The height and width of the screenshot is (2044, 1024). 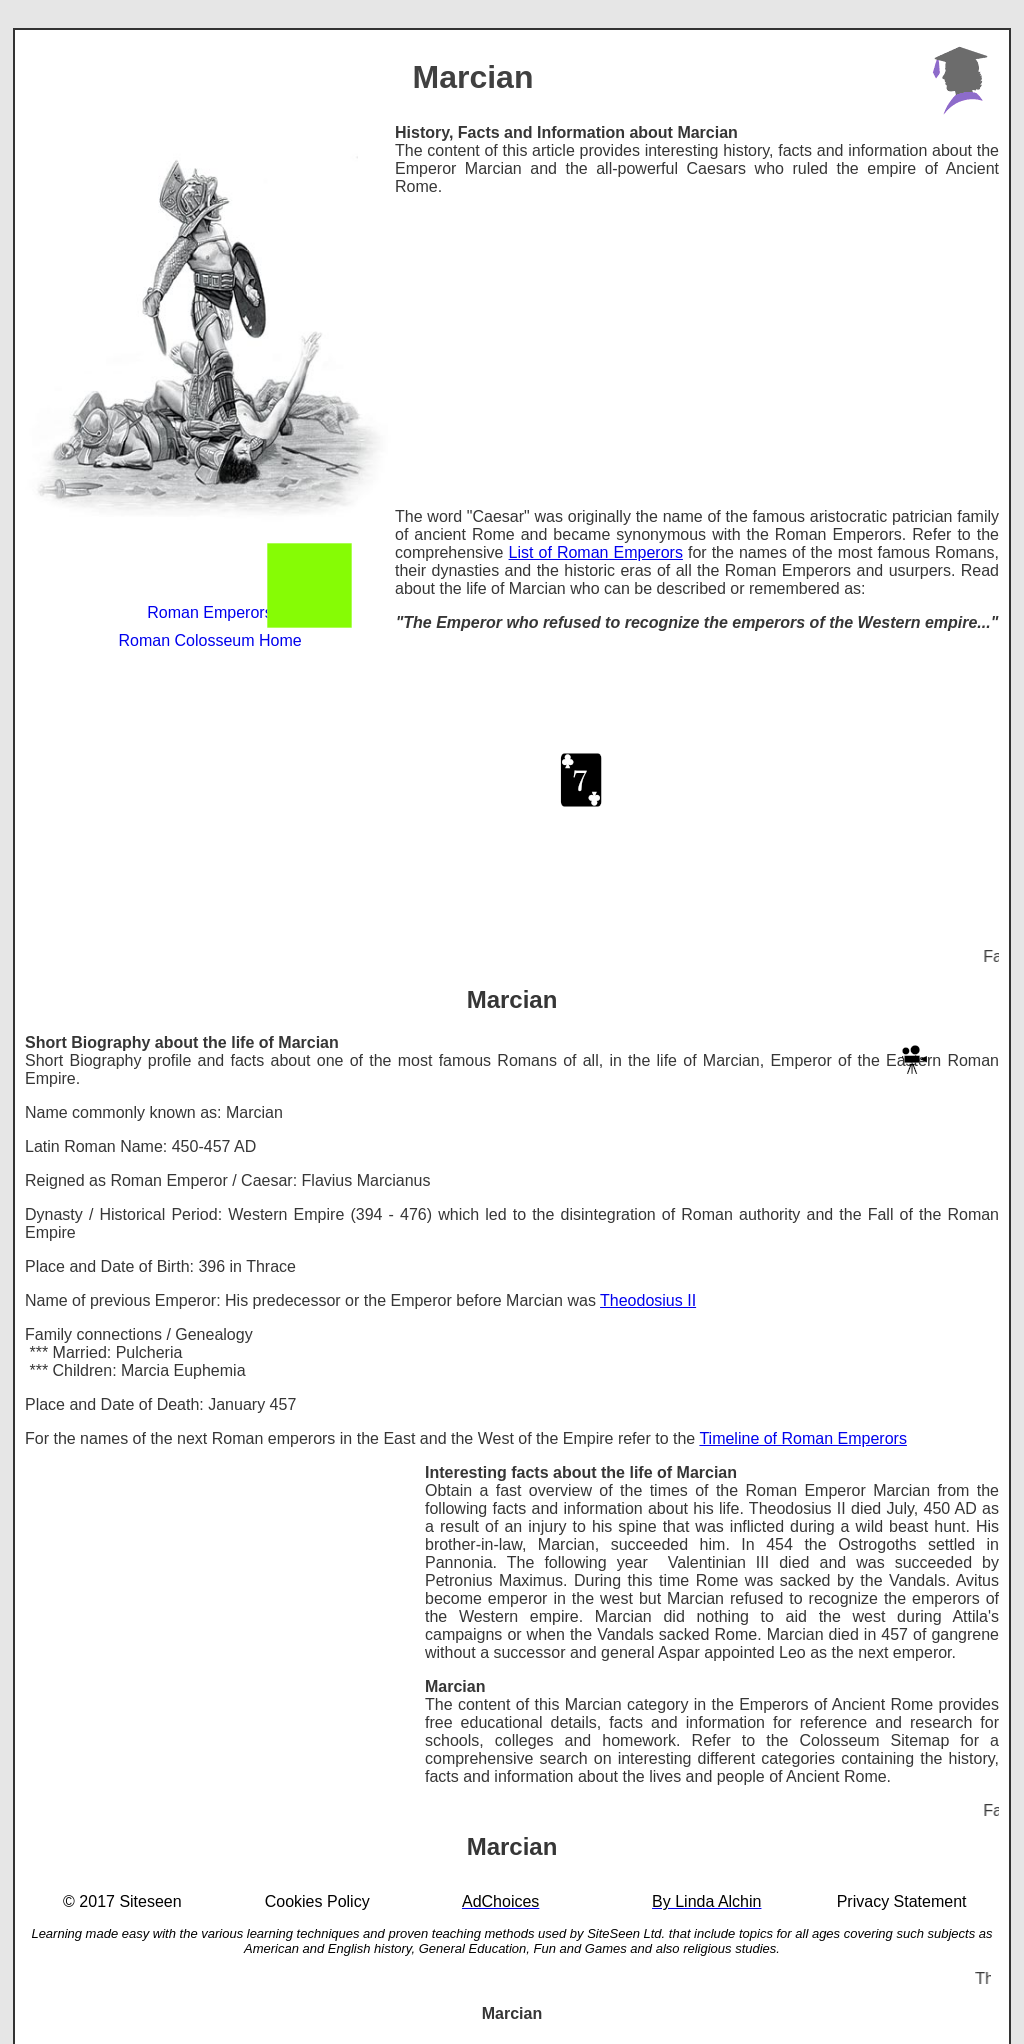 I want to click on seven of clubs playing card, so click(x=581, y=780).